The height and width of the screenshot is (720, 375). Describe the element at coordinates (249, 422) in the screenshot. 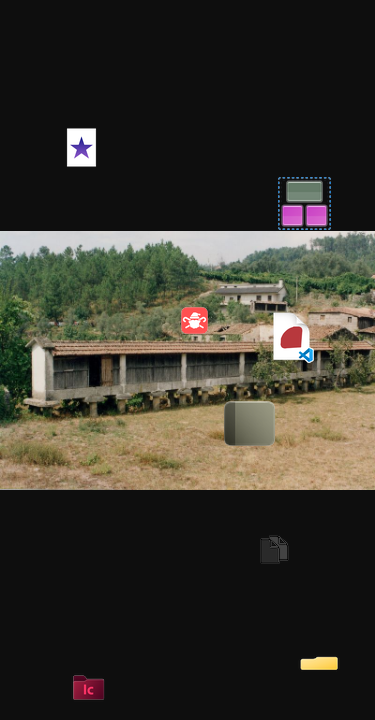

I see `access the desktop folder` at that location.